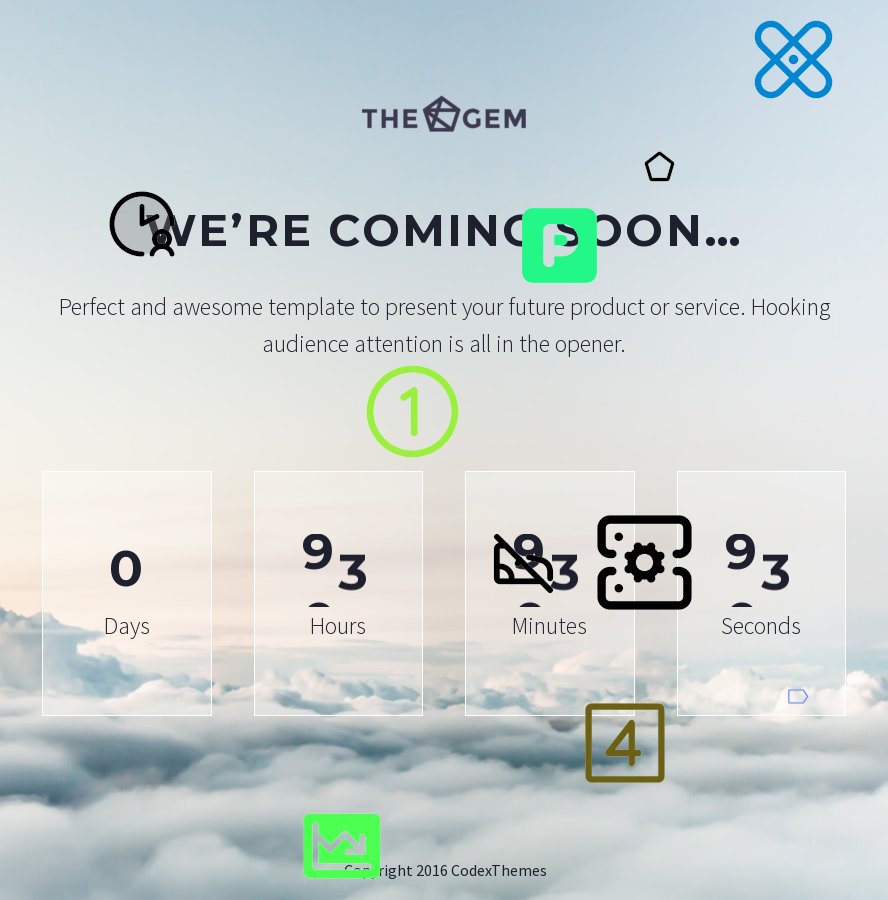 Image resolution: width=888 pixels, height=900 pixels. What do you see at coordinates (342, 846) in the screenshot?
I see `view declining trend or performance data` at bounding box center [342, 846].